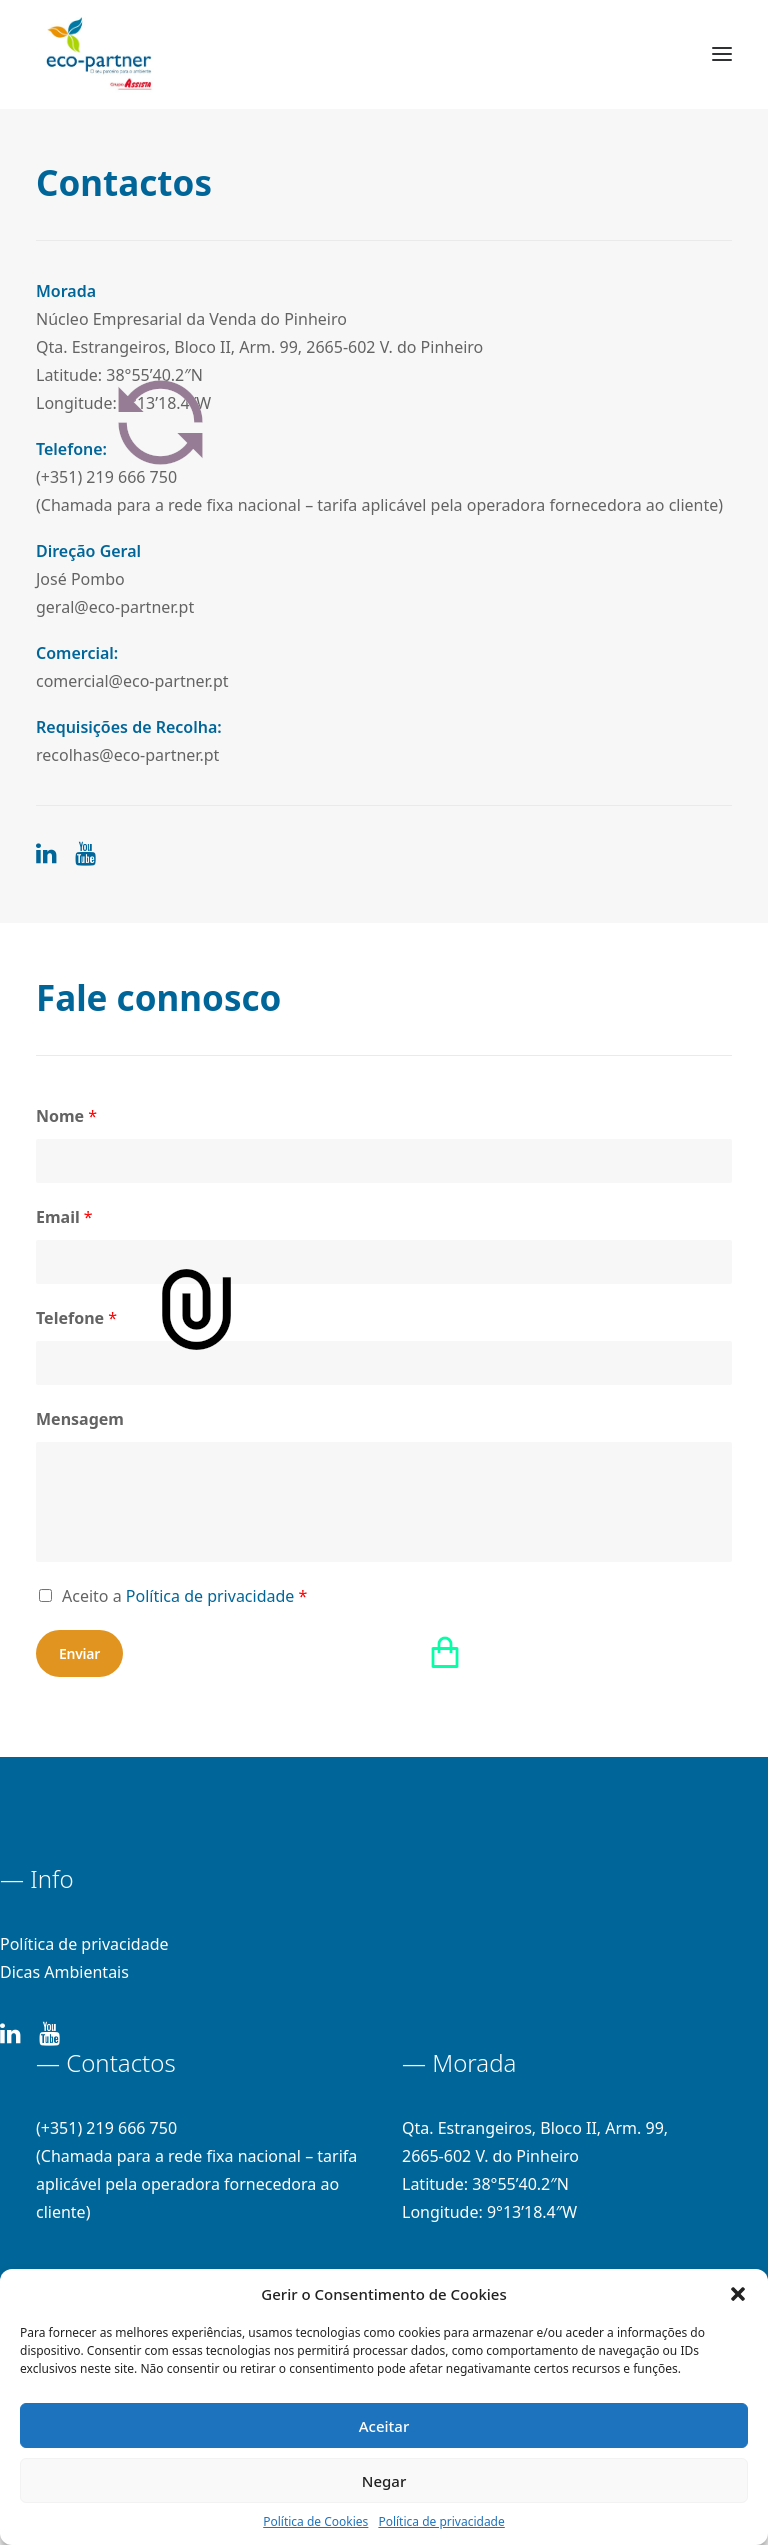 The image size is (768, 2545). What do you see at coordinates (160, 422) in the screenshot?
I see `undo or revert to previous state` at bounding box center [160, 422].